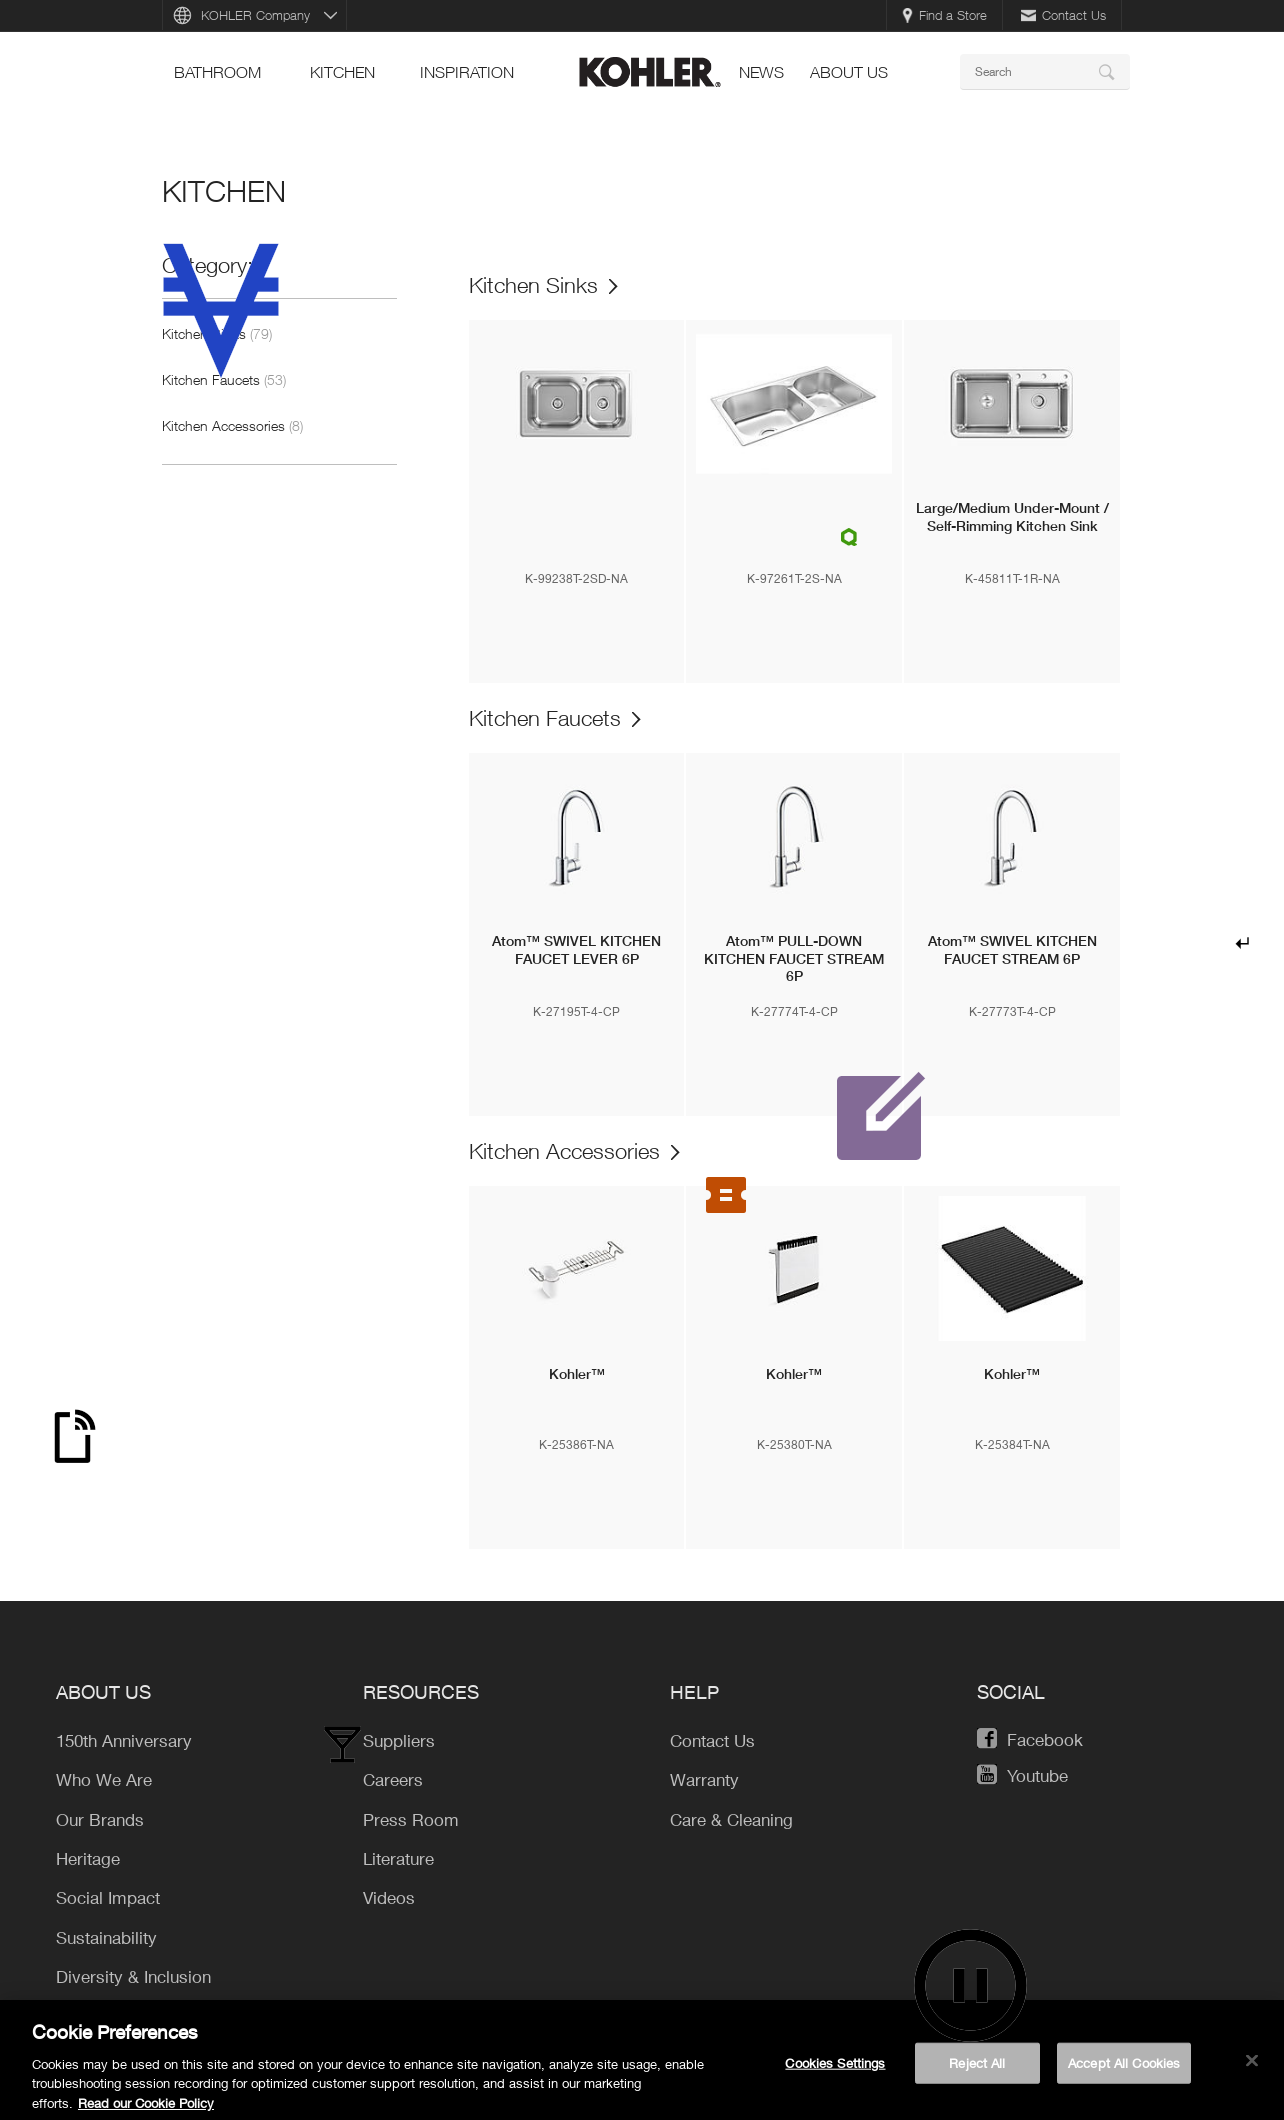 The height and width of the screenshot is (2120, 1284). What do you see at coordinates (342, 1744) in the screenshot?
I see `view drink or cocktail menu` at bounding box center [342, 1744].